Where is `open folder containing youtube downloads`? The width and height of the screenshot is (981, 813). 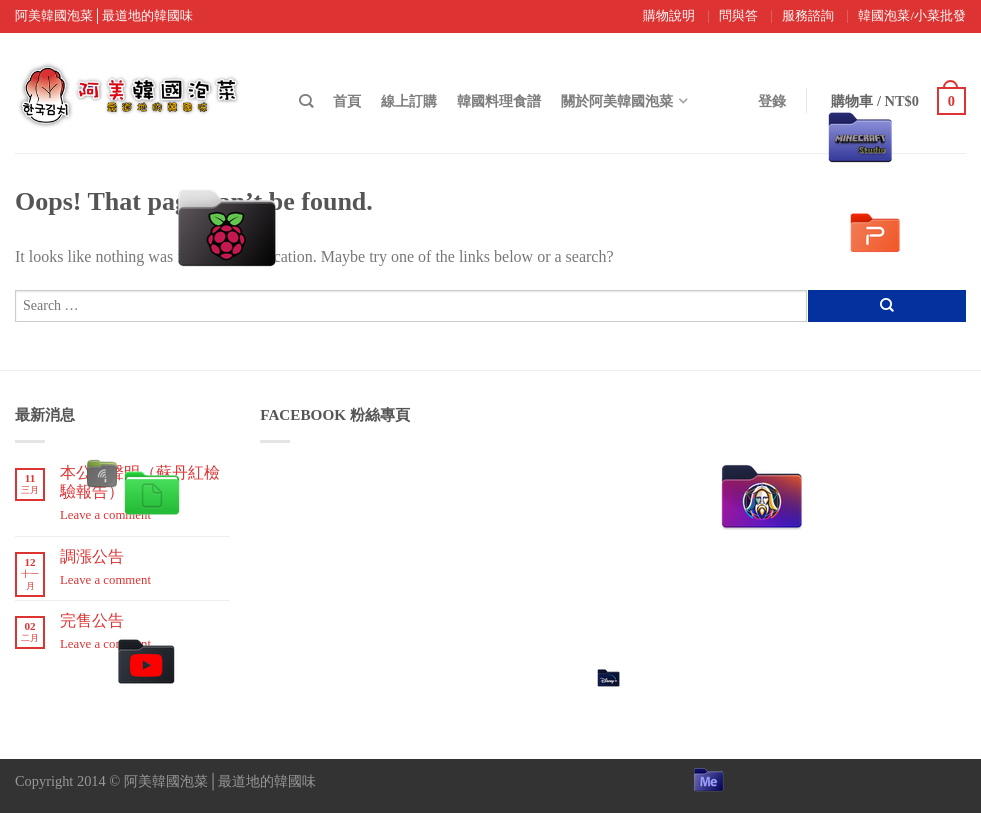 open folder containing youtube downloads is located at coordinates (146, 663).